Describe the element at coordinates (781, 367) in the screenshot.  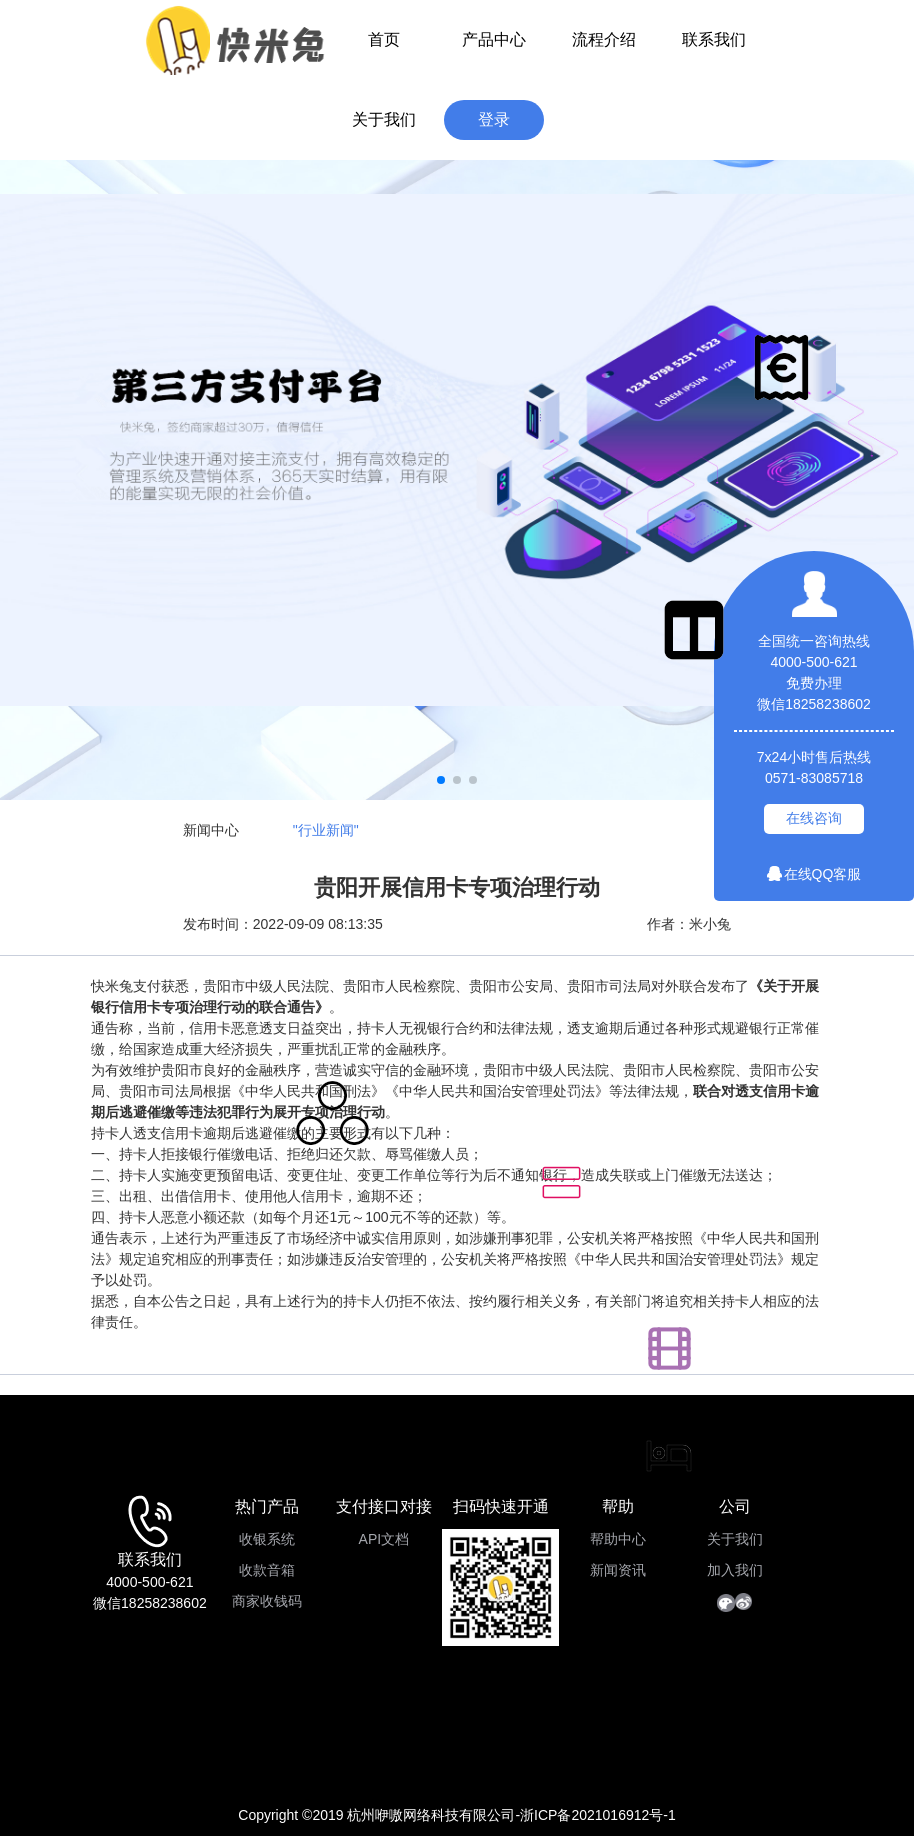
I see `view euro transaction receipt` at that location.